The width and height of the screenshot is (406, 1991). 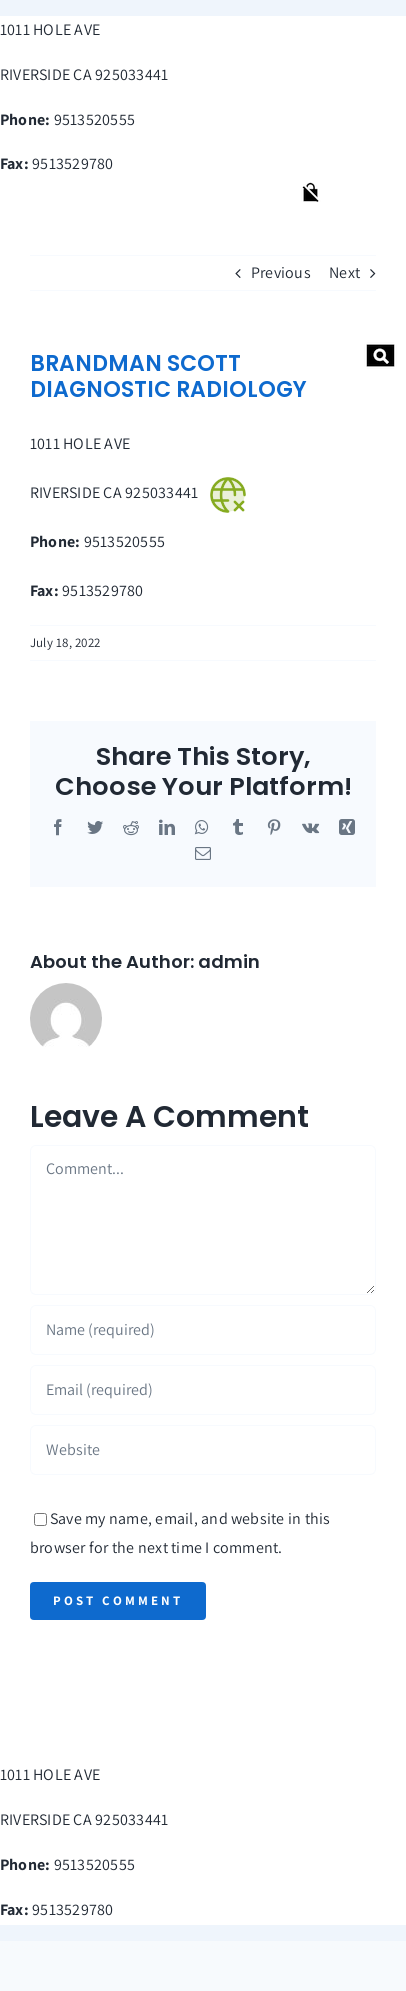 I want to click on search within the current page, so click(x=380, y=355).